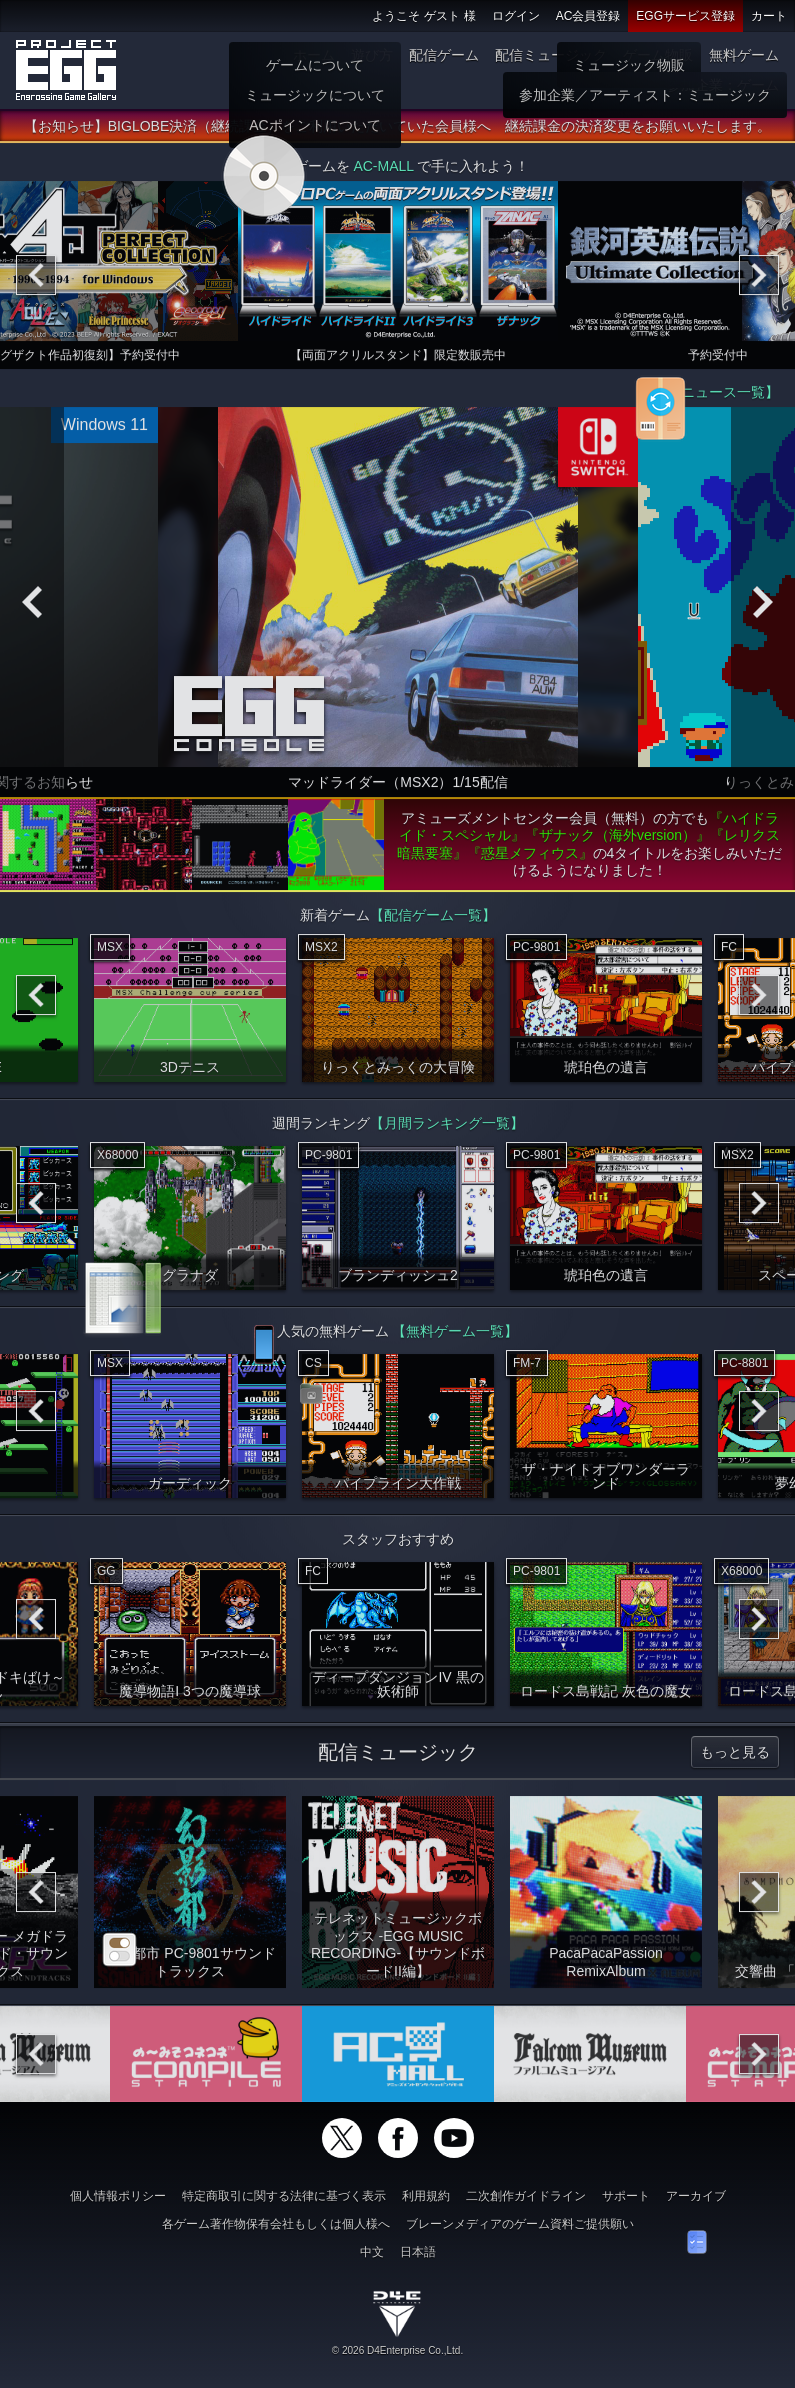 The height and width of the screenshot is (2388, 795). What do you see at coordinates (122, 1298) in the screenshot?
I see `spreadsheet template file type` at bounding box center [122, 1298].